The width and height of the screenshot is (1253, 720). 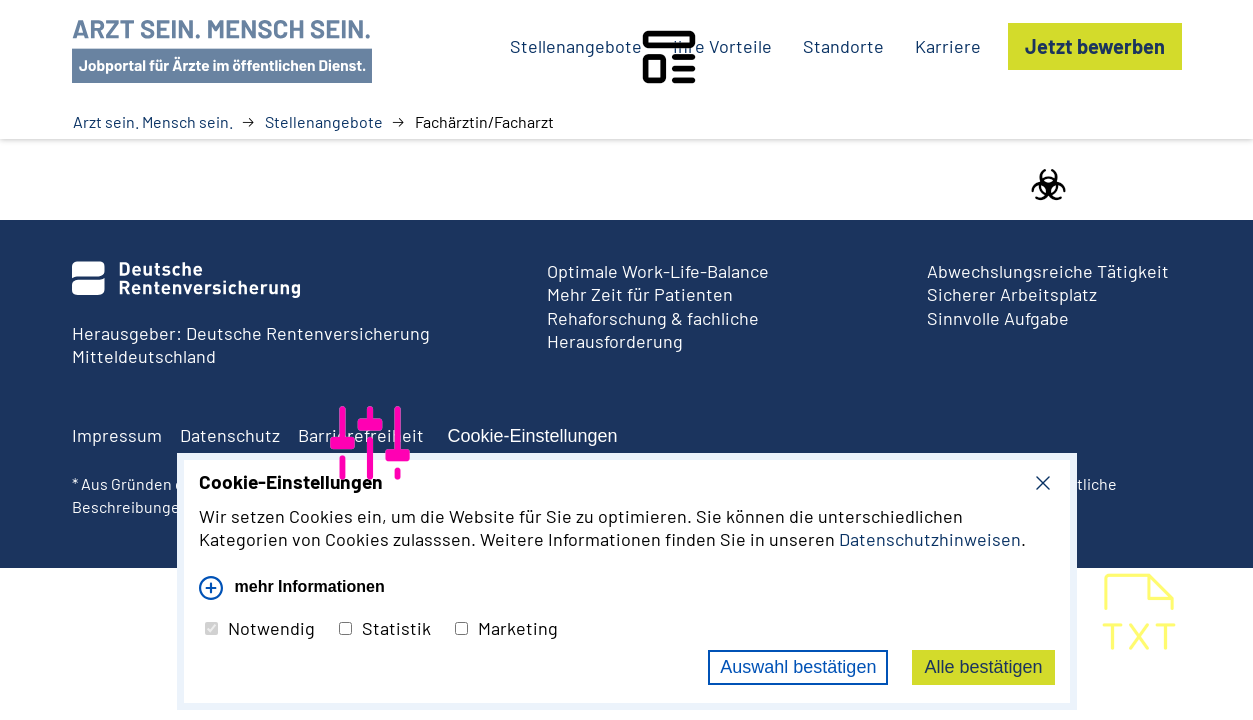 I want to click on adjust settings or preferences, so click(x=370, y=443).